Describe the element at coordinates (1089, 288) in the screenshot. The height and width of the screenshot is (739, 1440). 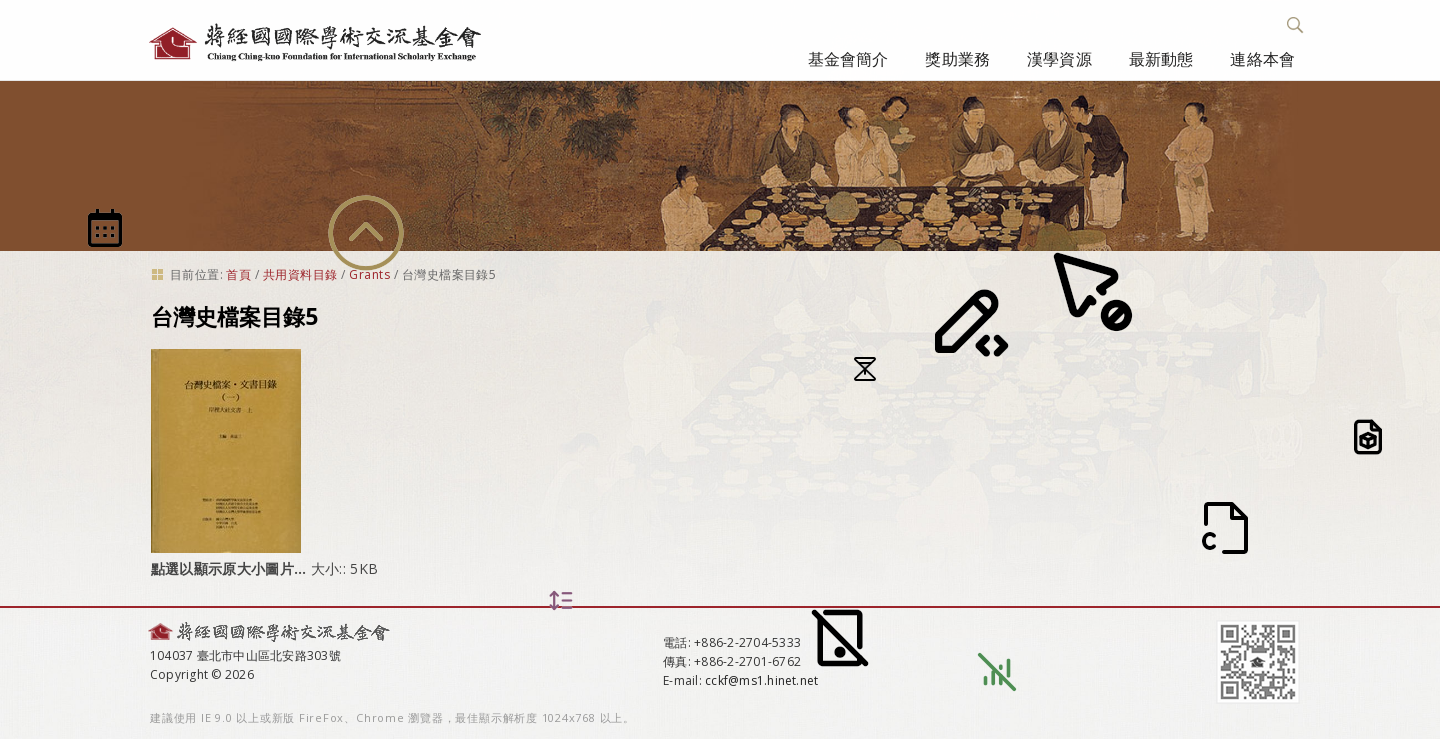
I see `cursor interaction disabled or unavailable` at that location.